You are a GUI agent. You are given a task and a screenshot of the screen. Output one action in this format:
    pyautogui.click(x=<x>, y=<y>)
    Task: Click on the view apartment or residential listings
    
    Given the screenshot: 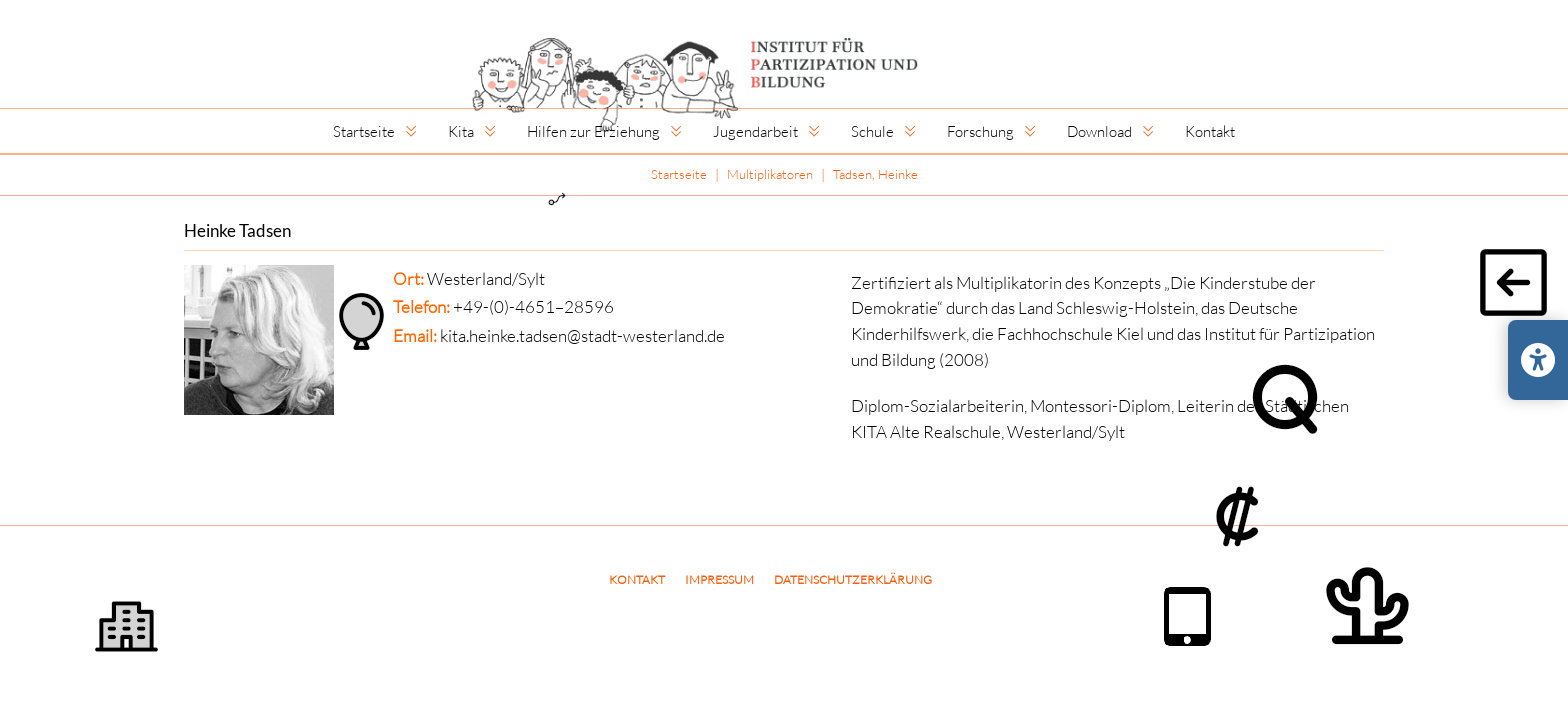 What is the action you would take?
    pyautogui.click(x=126, y=626)
    